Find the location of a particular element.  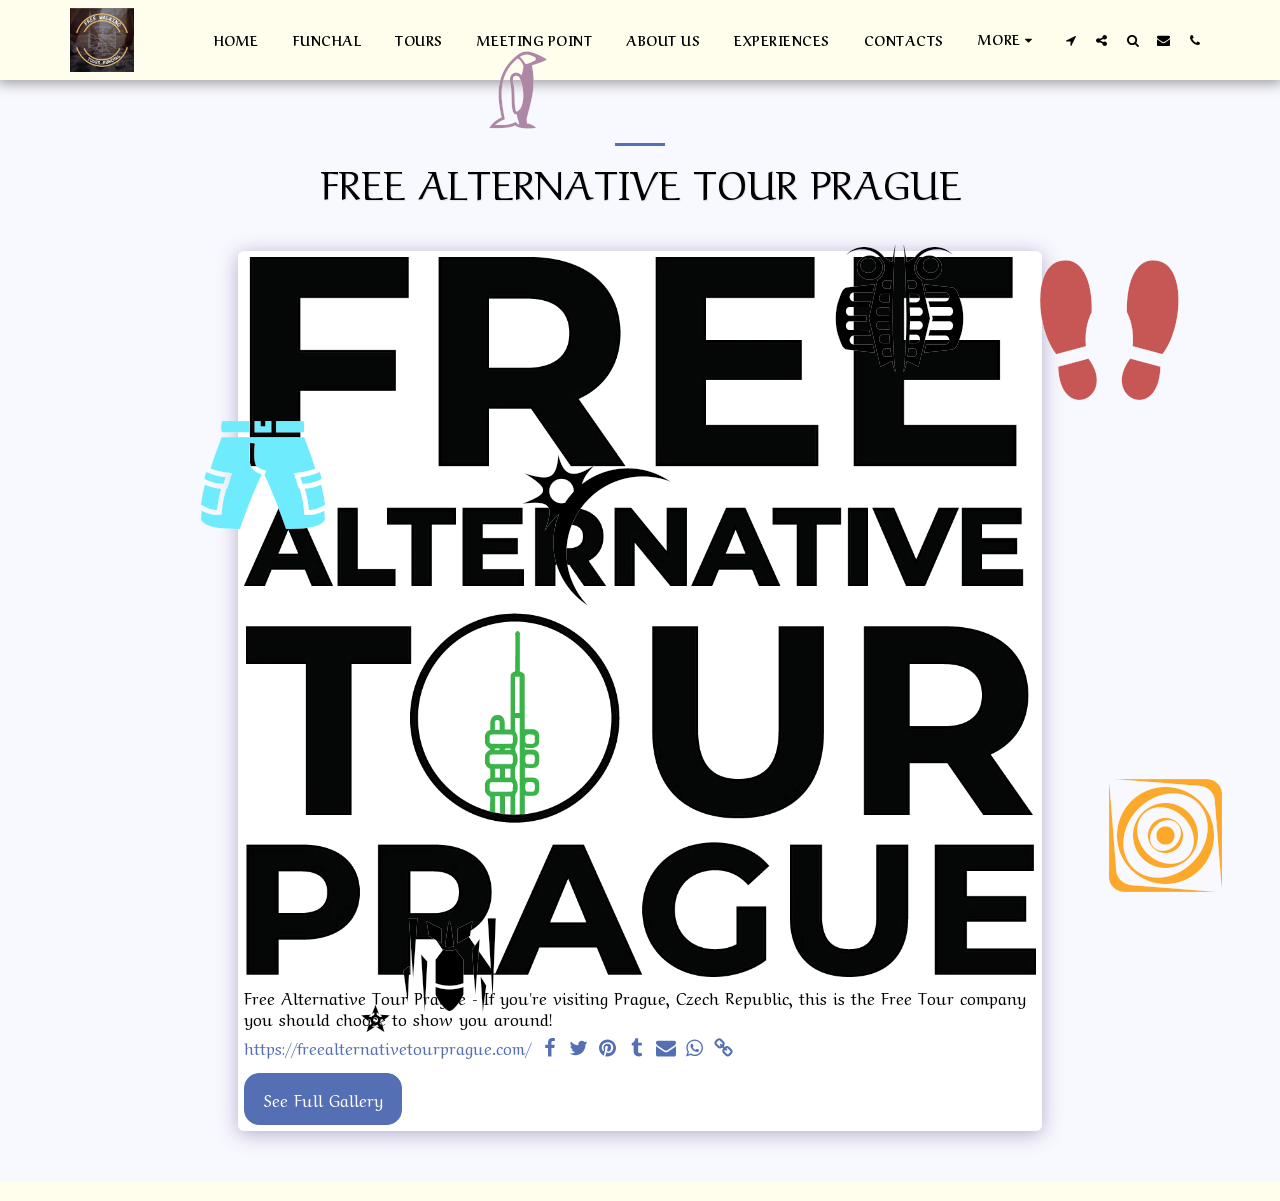

throwing star weapon in a game inventory is located at coordinates (375, 1018).